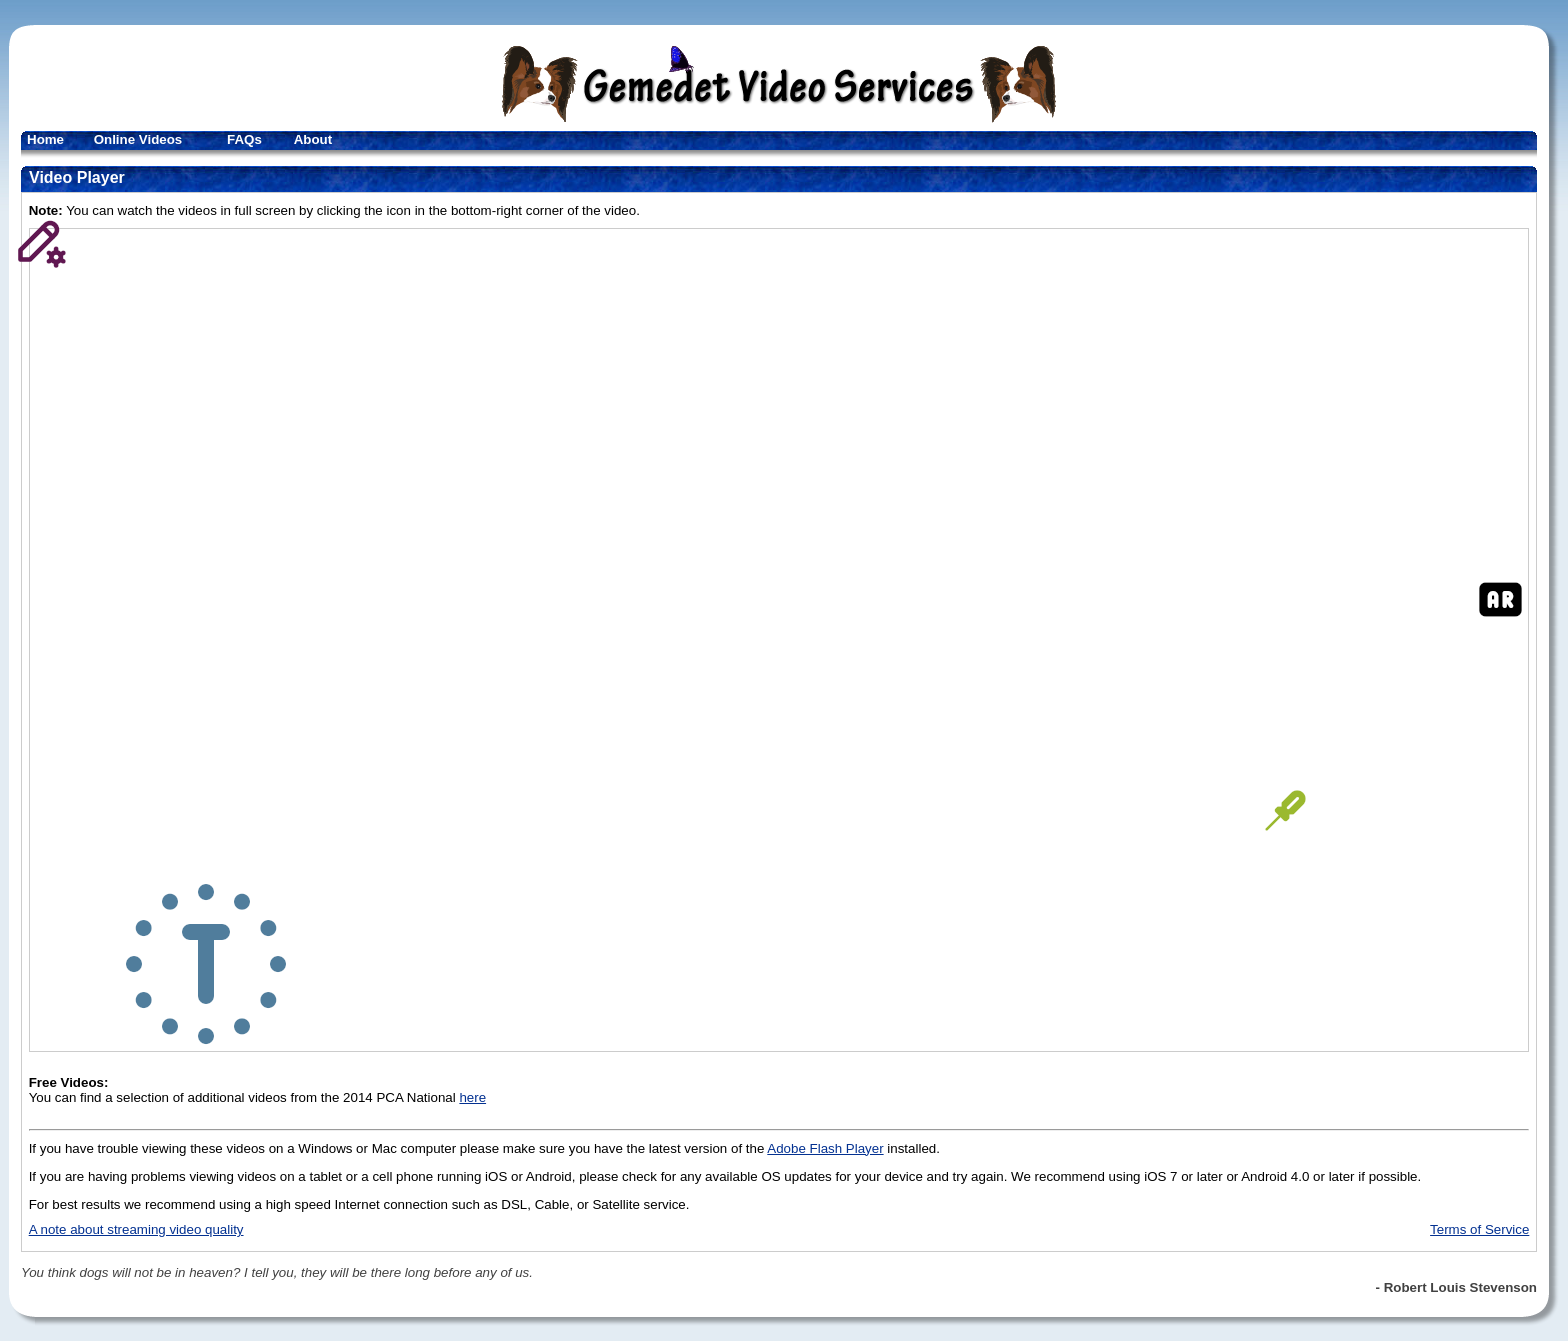 The width and height of the screenshot is (1568, 1341). What do you see at coordinates (39, 240) in the screenshot?
I see `edit settings or preferences` at bounding box center [39, 240].